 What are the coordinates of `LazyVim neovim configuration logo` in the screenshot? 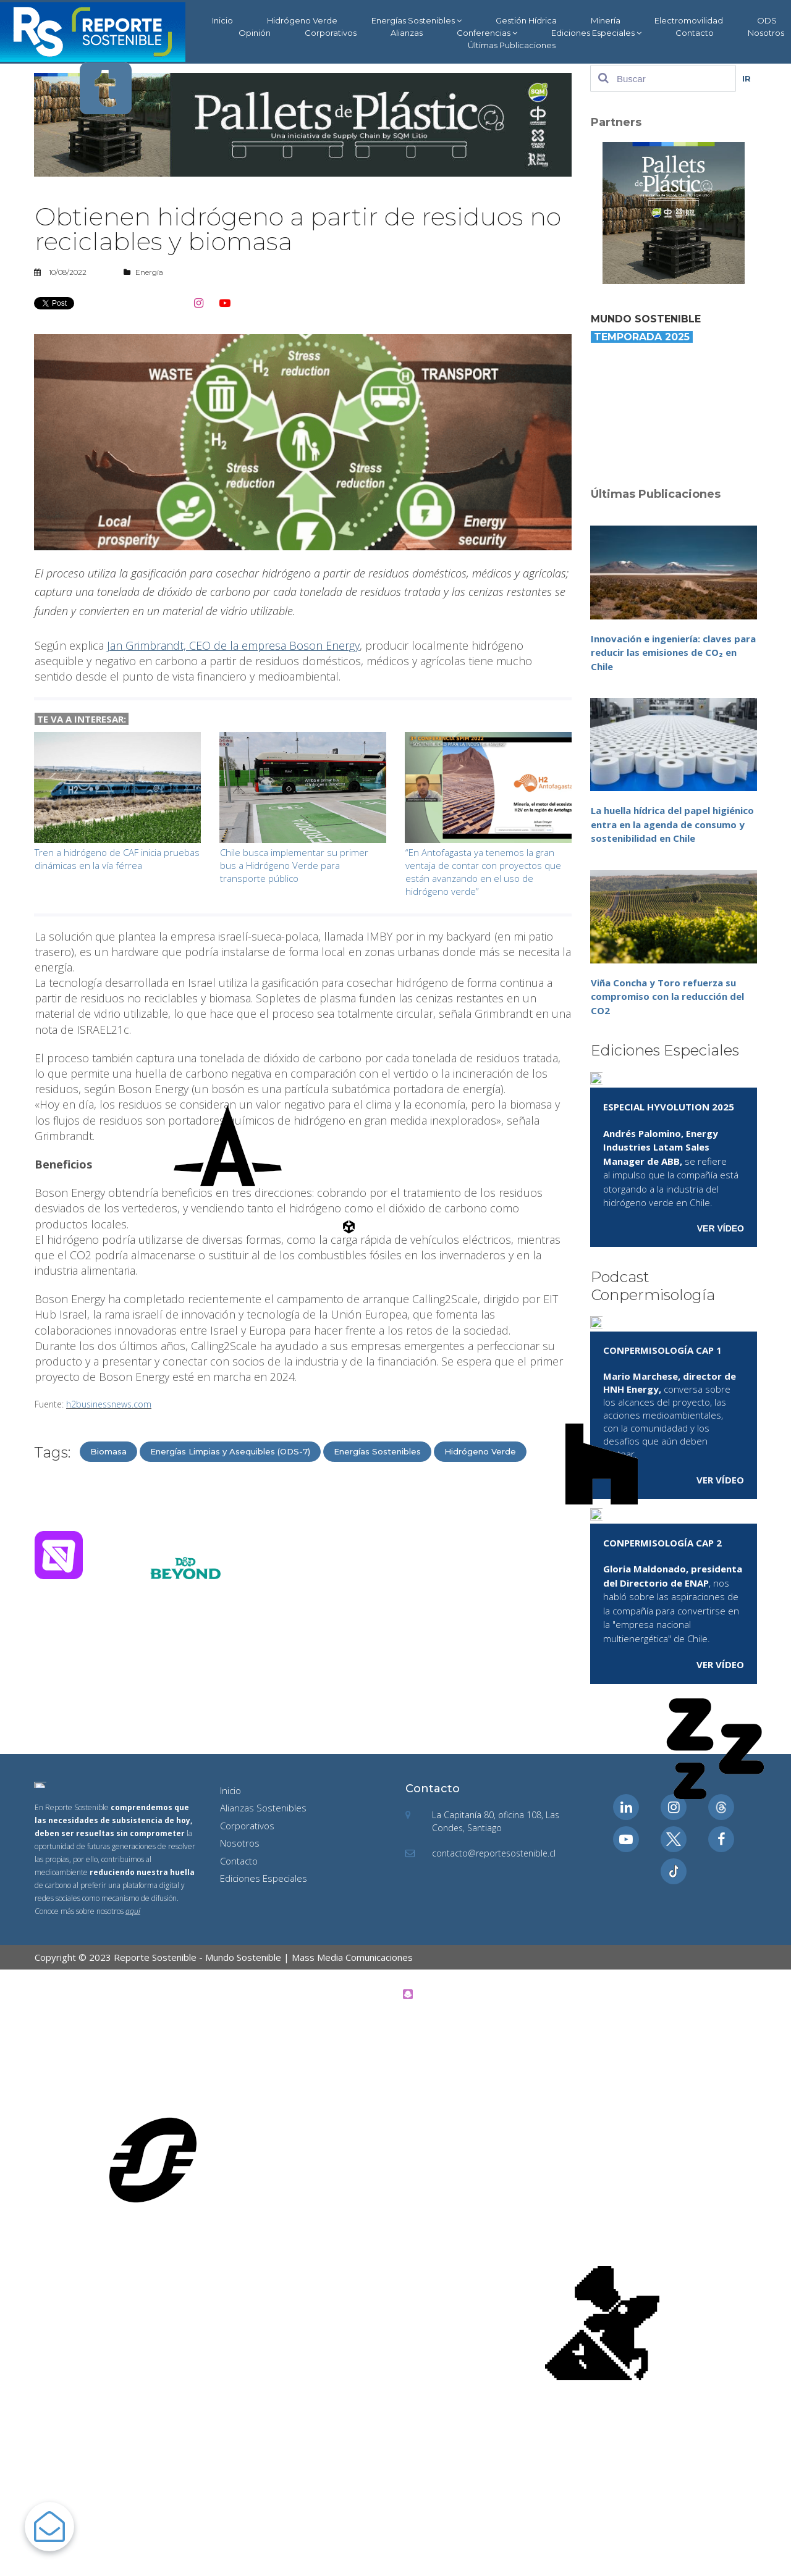 It's located at (715, 1748).